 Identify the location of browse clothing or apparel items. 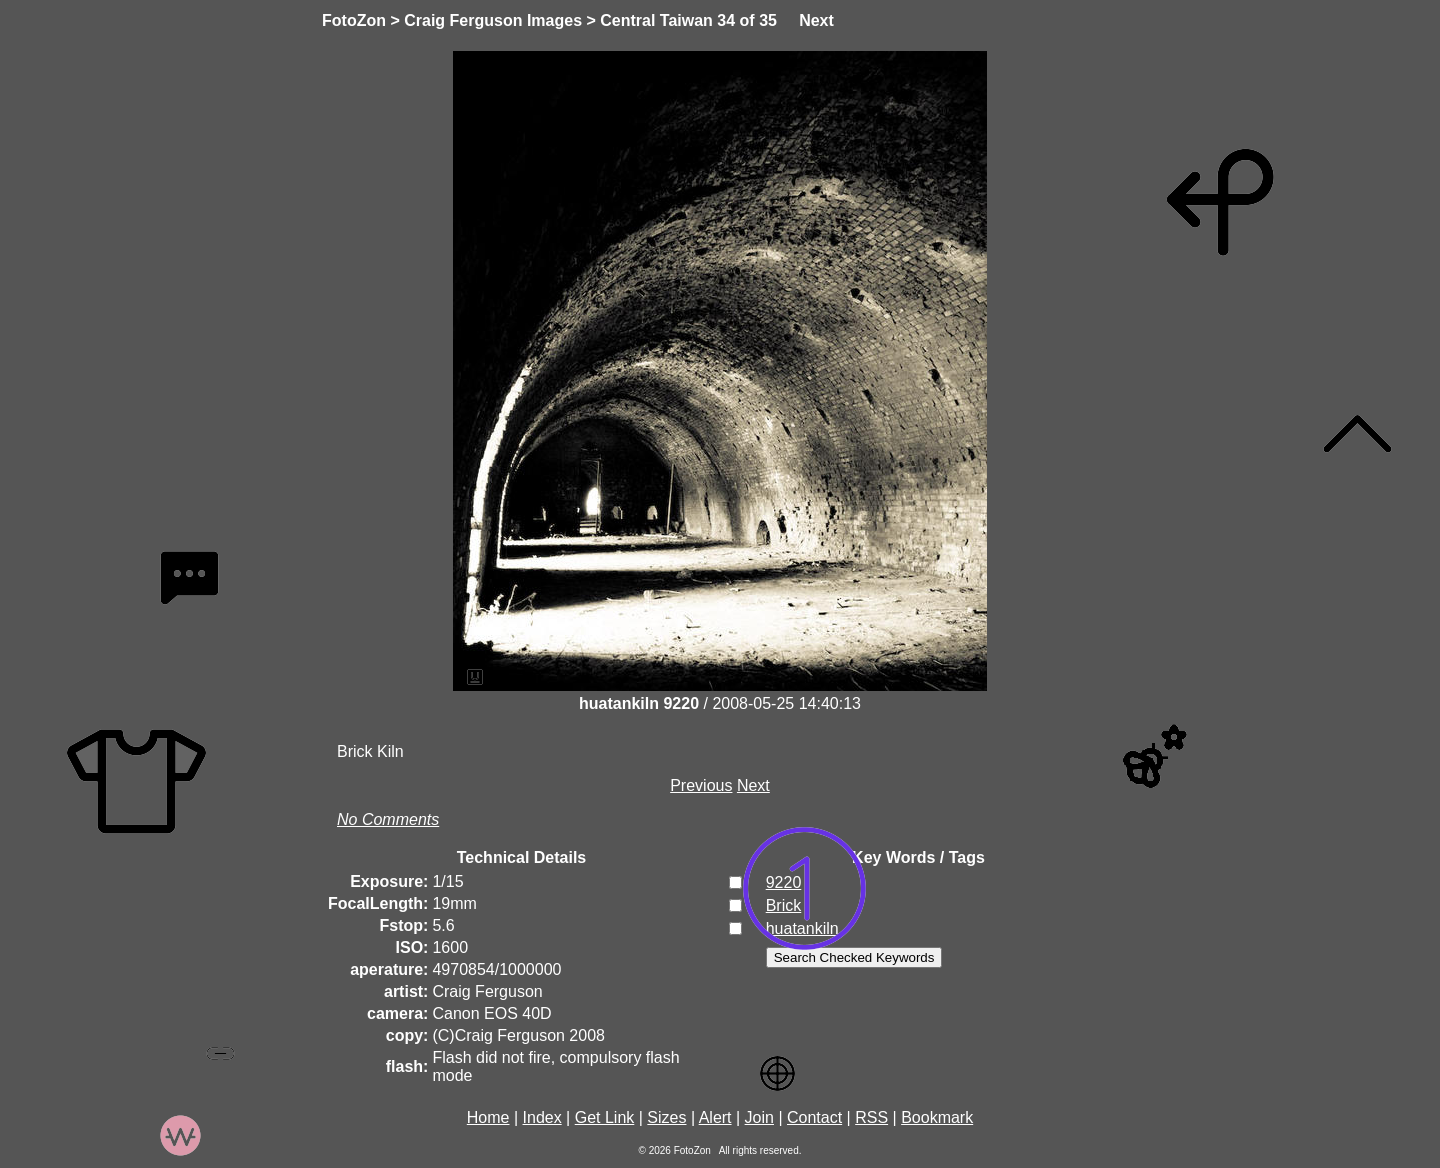
(136, 781).